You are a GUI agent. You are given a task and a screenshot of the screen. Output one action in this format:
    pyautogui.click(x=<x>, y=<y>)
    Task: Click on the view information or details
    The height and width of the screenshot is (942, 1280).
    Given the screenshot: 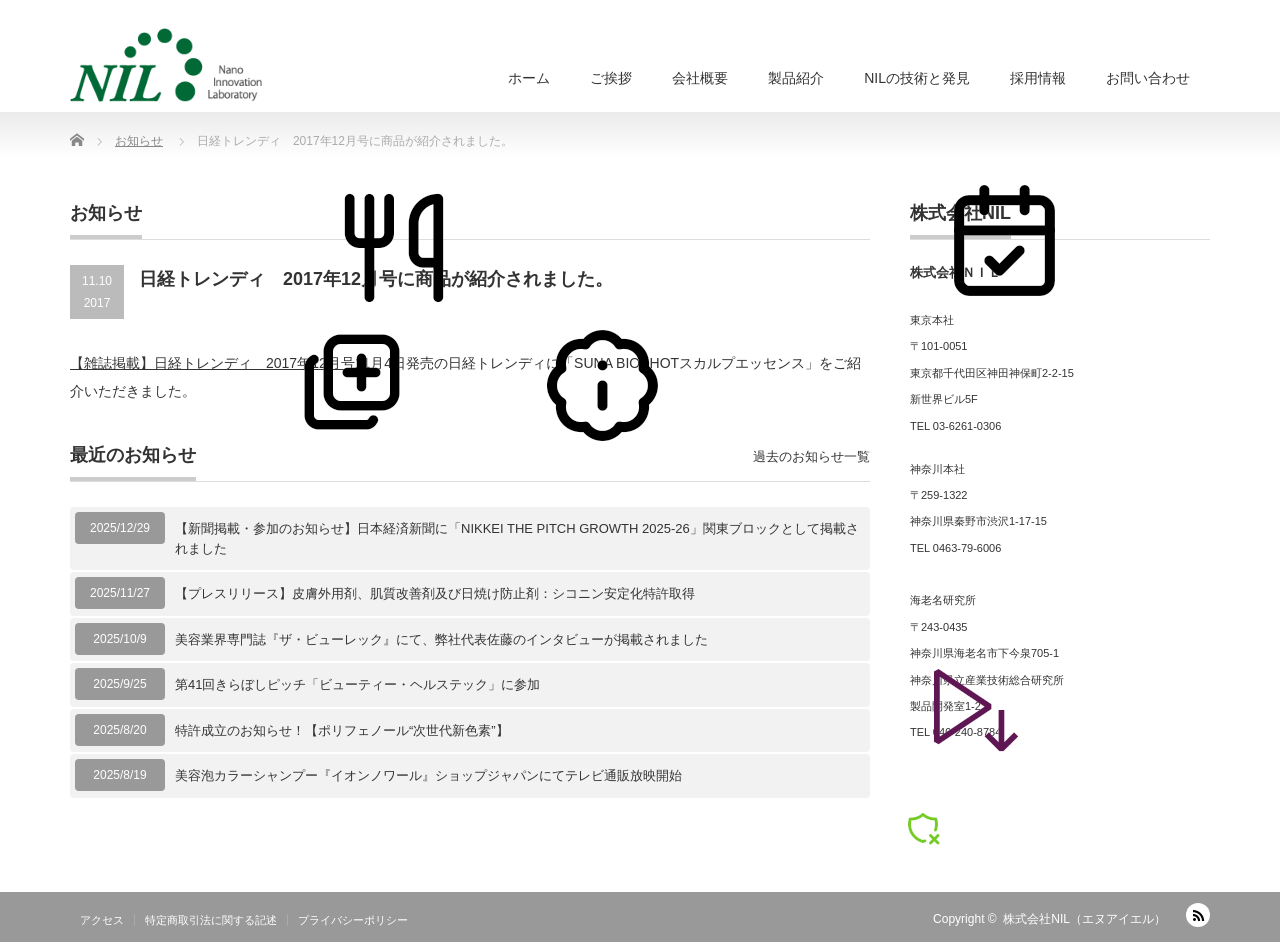 What is the action you would take?
    pyautogui.click(x=602, y=385)
    